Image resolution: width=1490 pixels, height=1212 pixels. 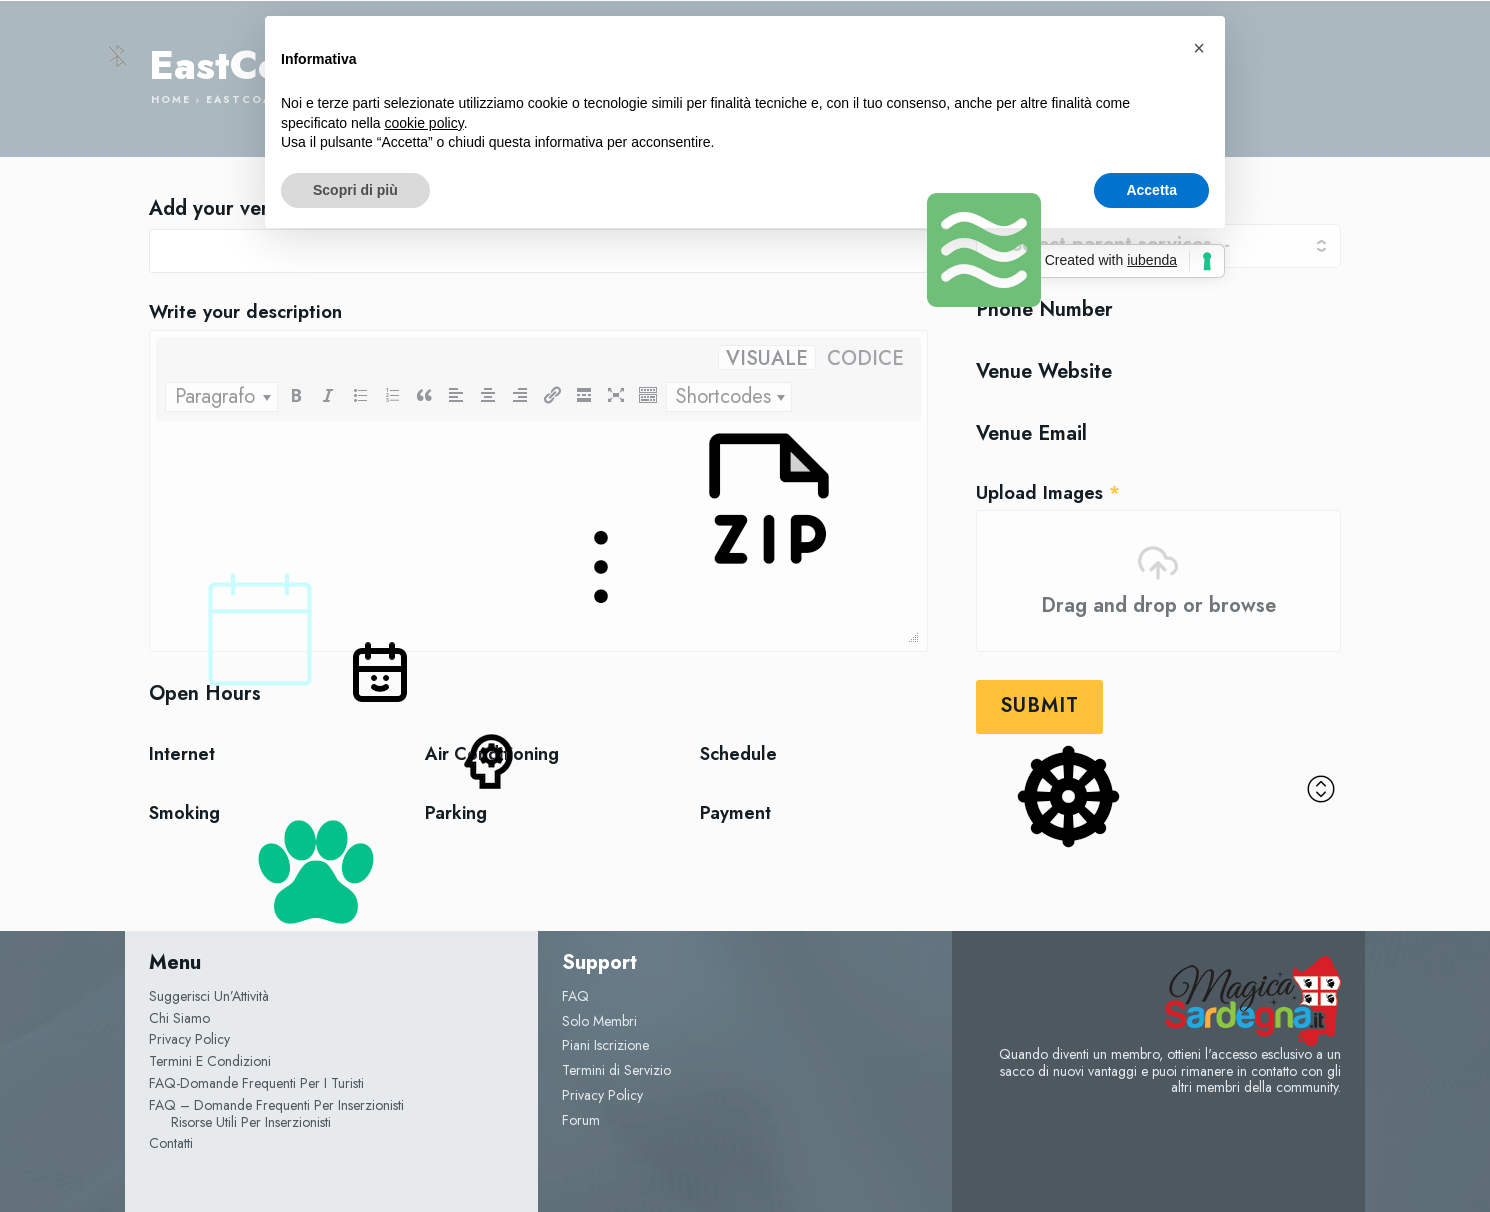 I want to click on view upcoming fun events or celebrations, so click(x=380, y=672).